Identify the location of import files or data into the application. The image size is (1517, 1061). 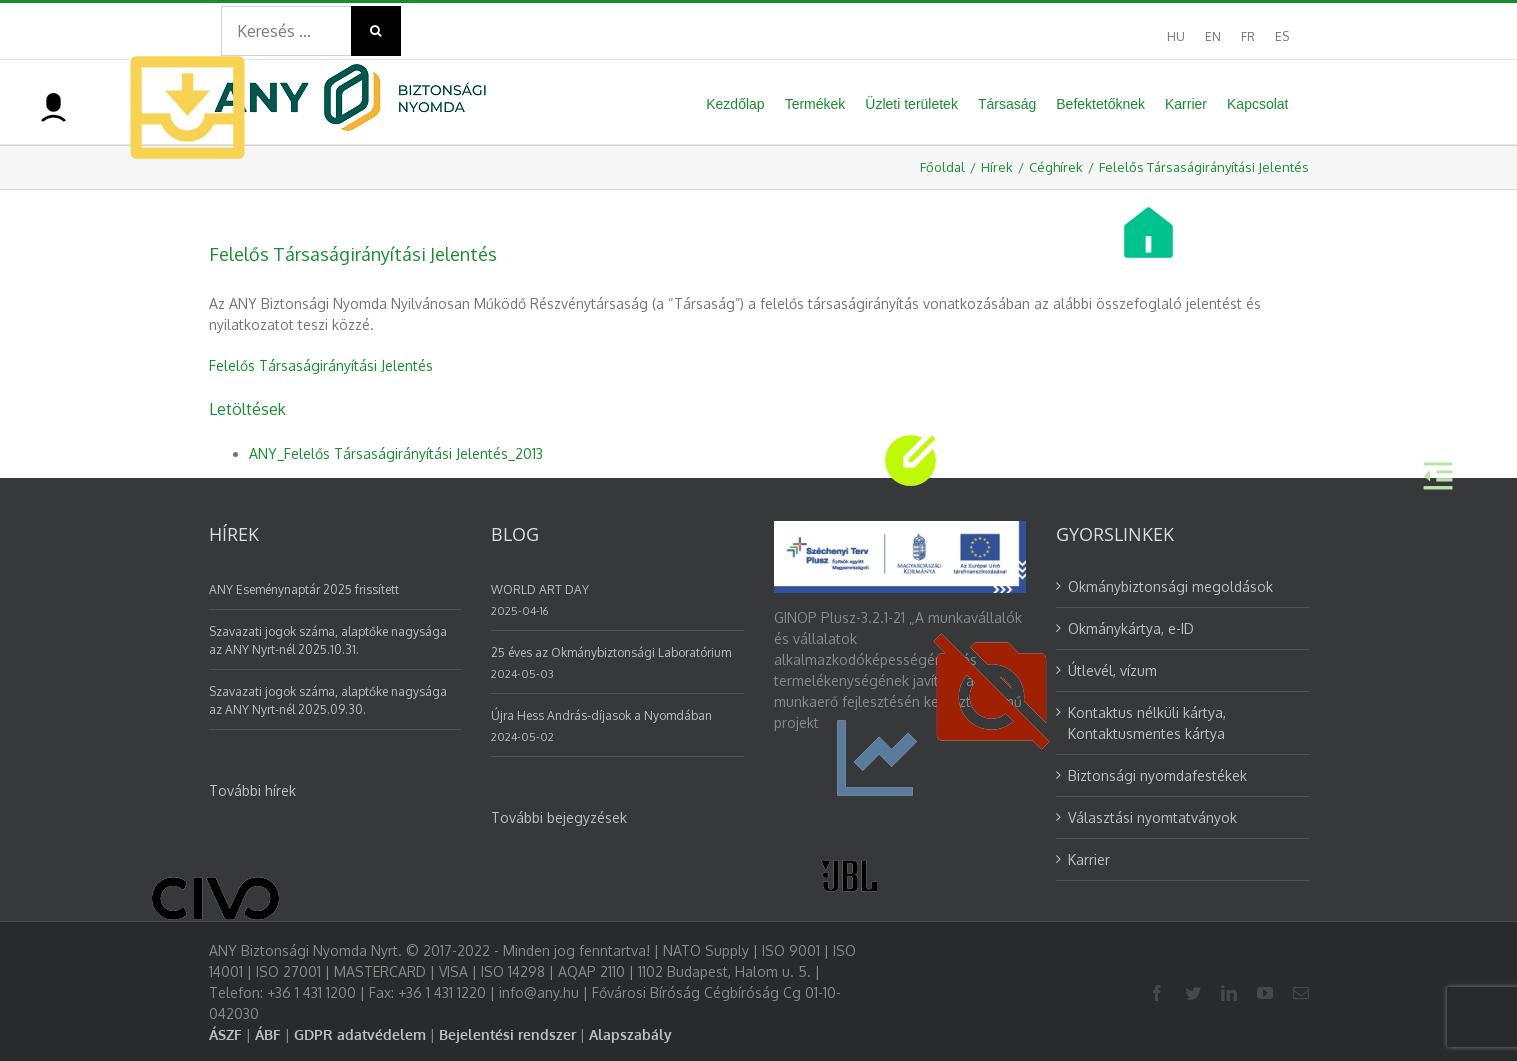
(187, 107).